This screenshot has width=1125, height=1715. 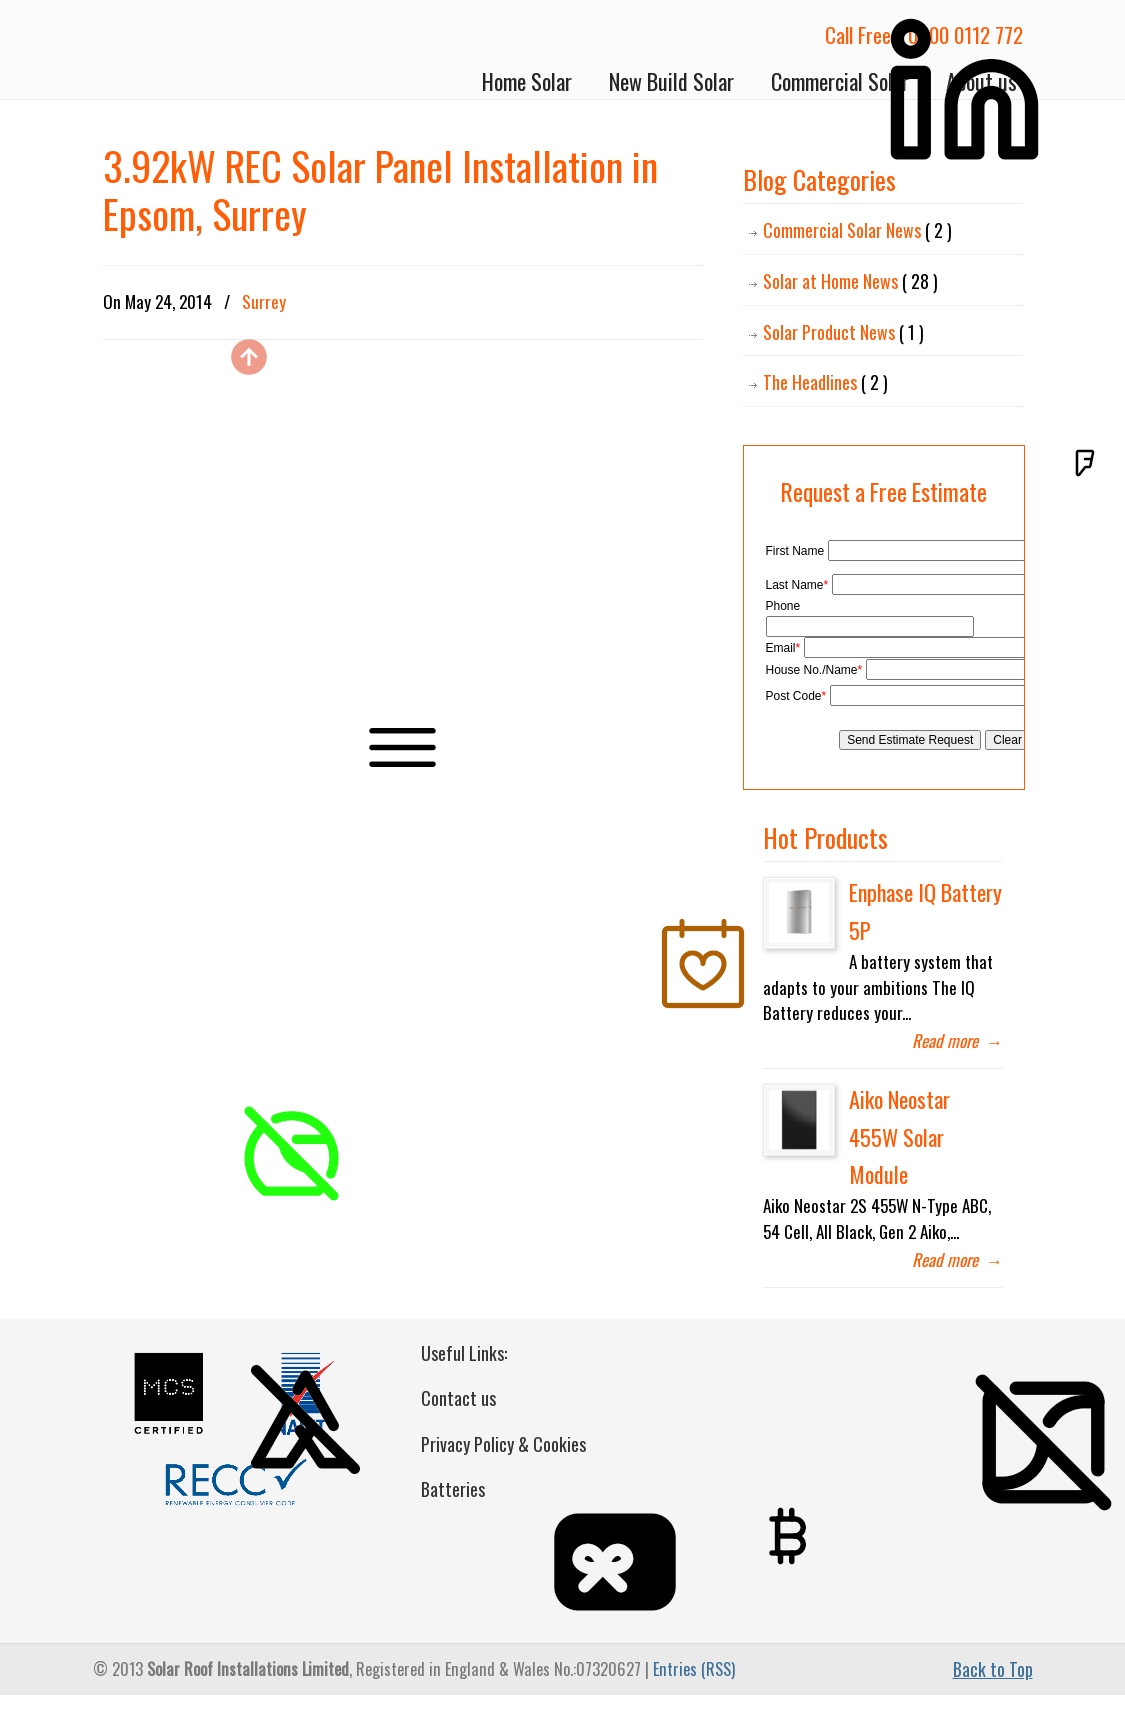 I want to click on visit linkedin profile, so click(x=964, y=92).